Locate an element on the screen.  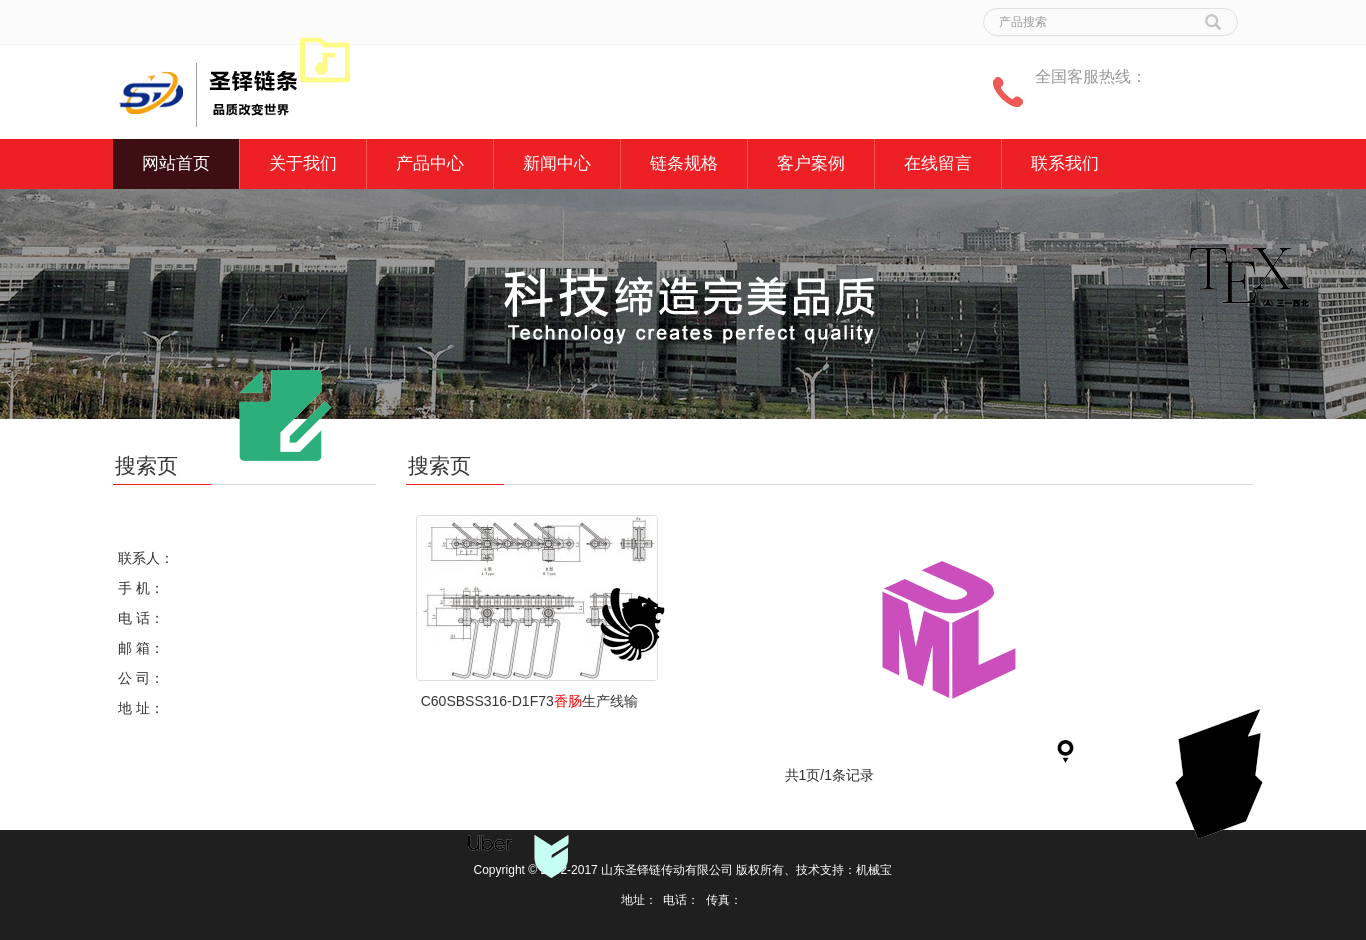
open TomTom navigation app is located at coordinates (1065, 751).